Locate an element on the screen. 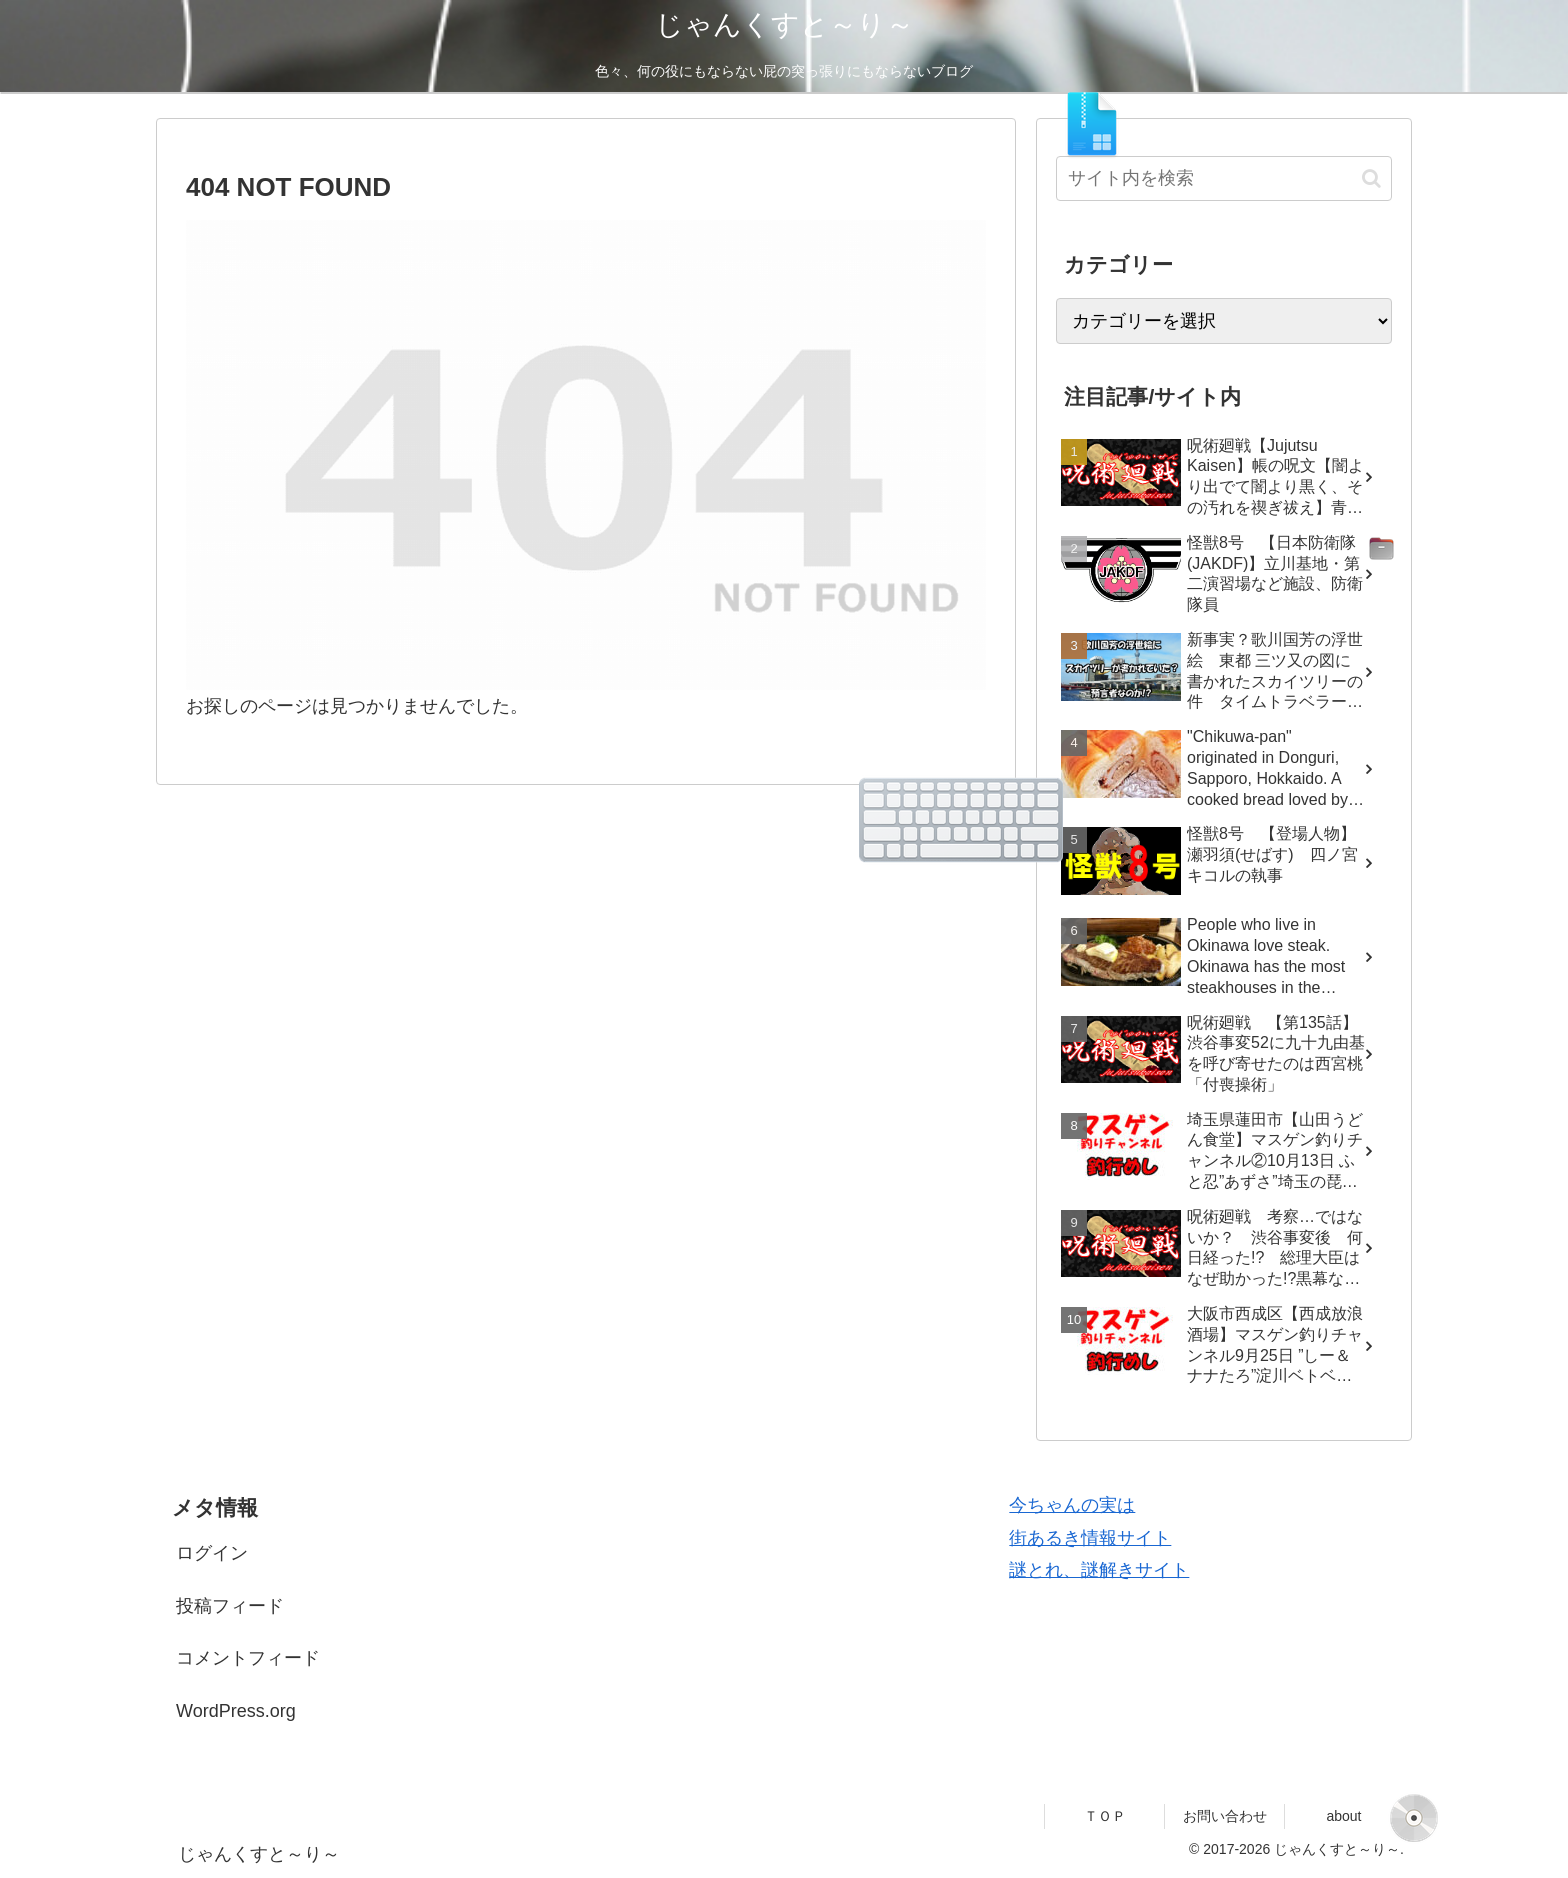 Image resolution: width=1568 pixels, height=1878 pixels. open the file manager application is located at coordinates (1381, 548).